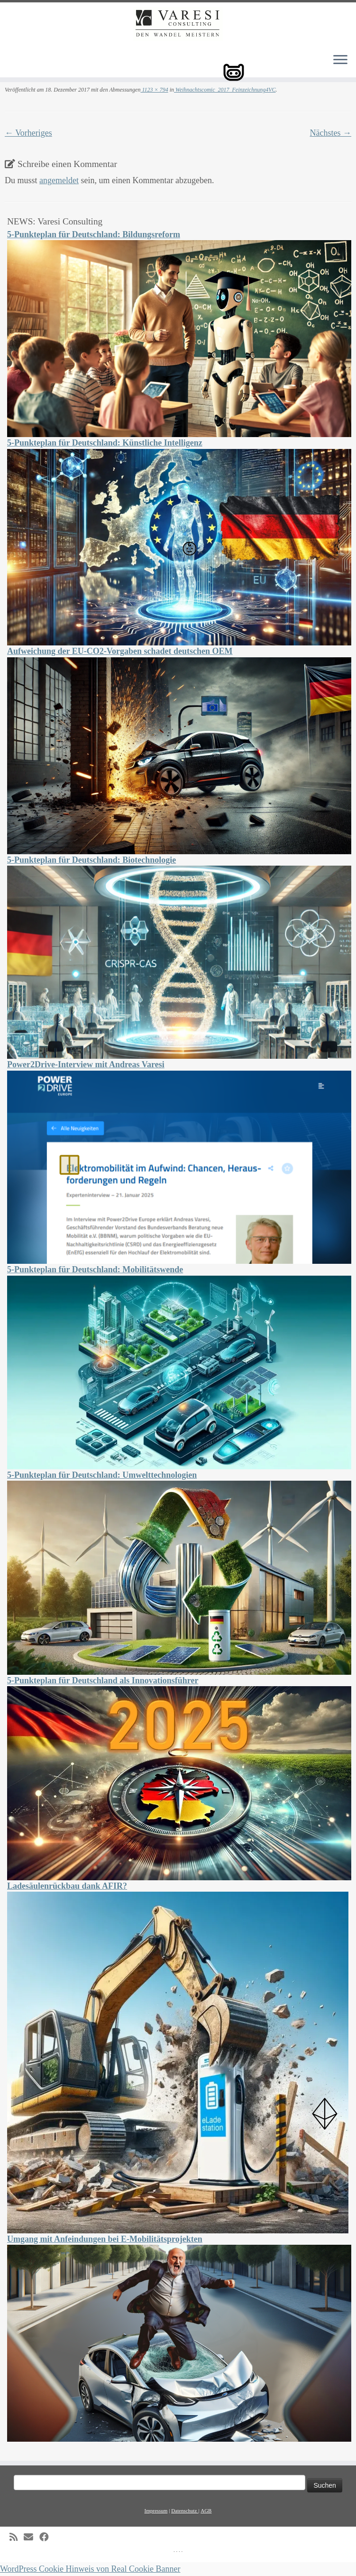  I want to click on split view horizontally into two panes, so click(69, 1165).